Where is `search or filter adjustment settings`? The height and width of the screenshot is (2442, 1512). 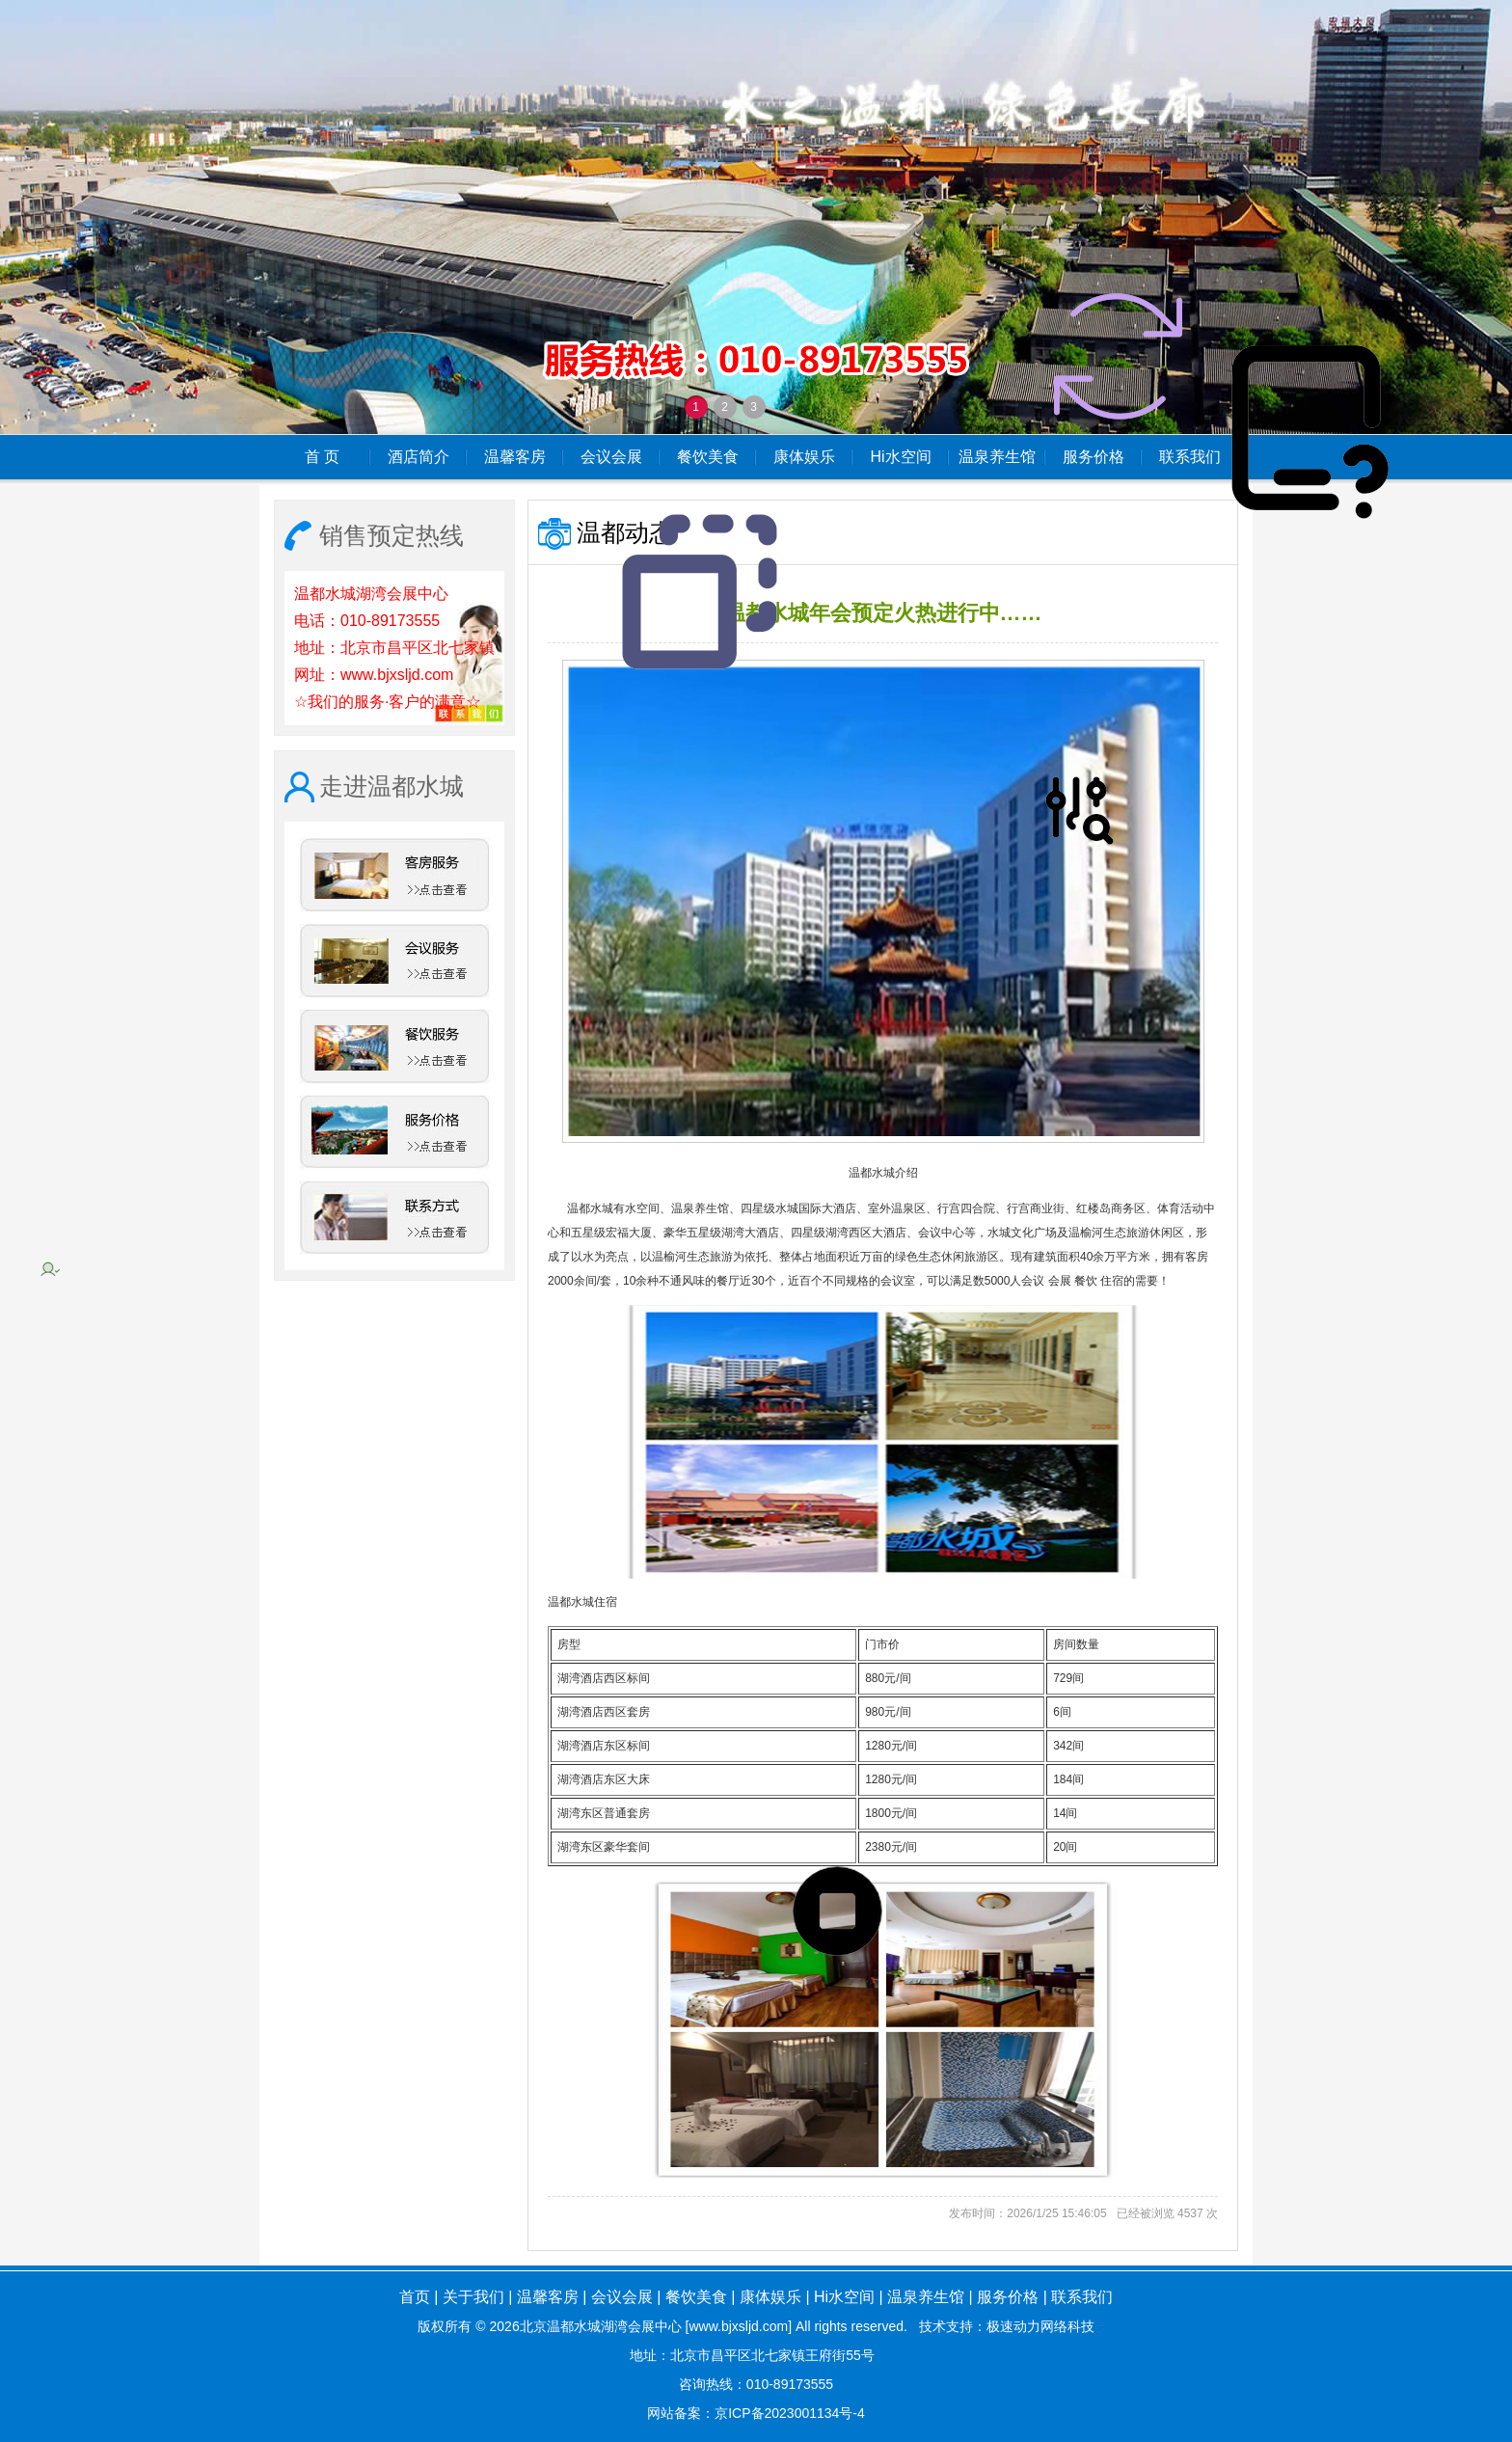
search or filter adjustment settings is located at coordinates (1076, 807).